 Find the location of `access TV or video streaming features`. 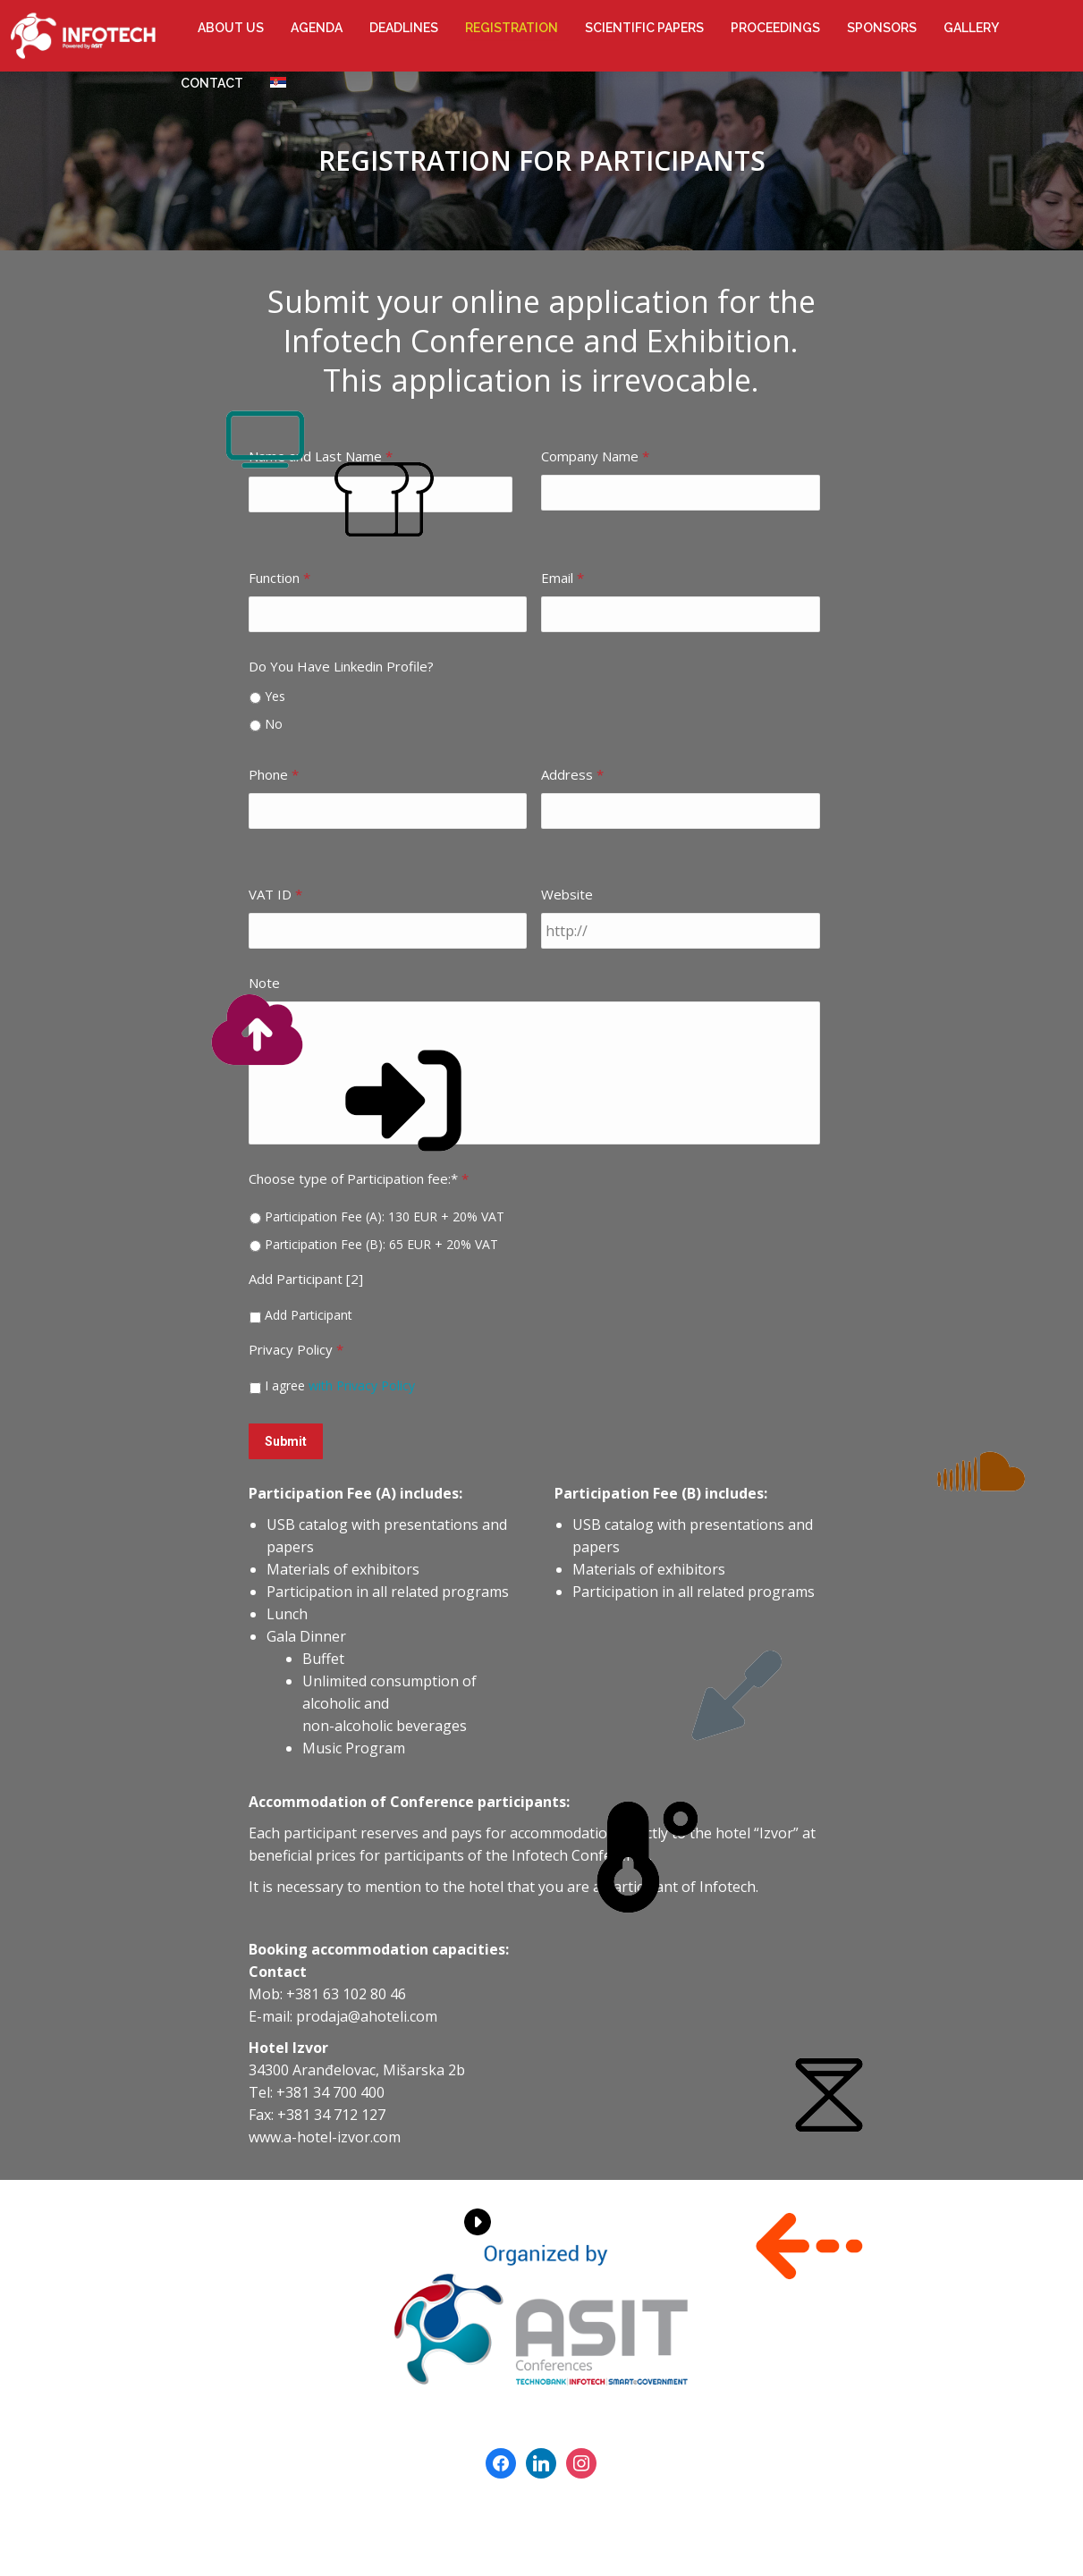

access TV or video streaming features is located at coordinates (265, 439).